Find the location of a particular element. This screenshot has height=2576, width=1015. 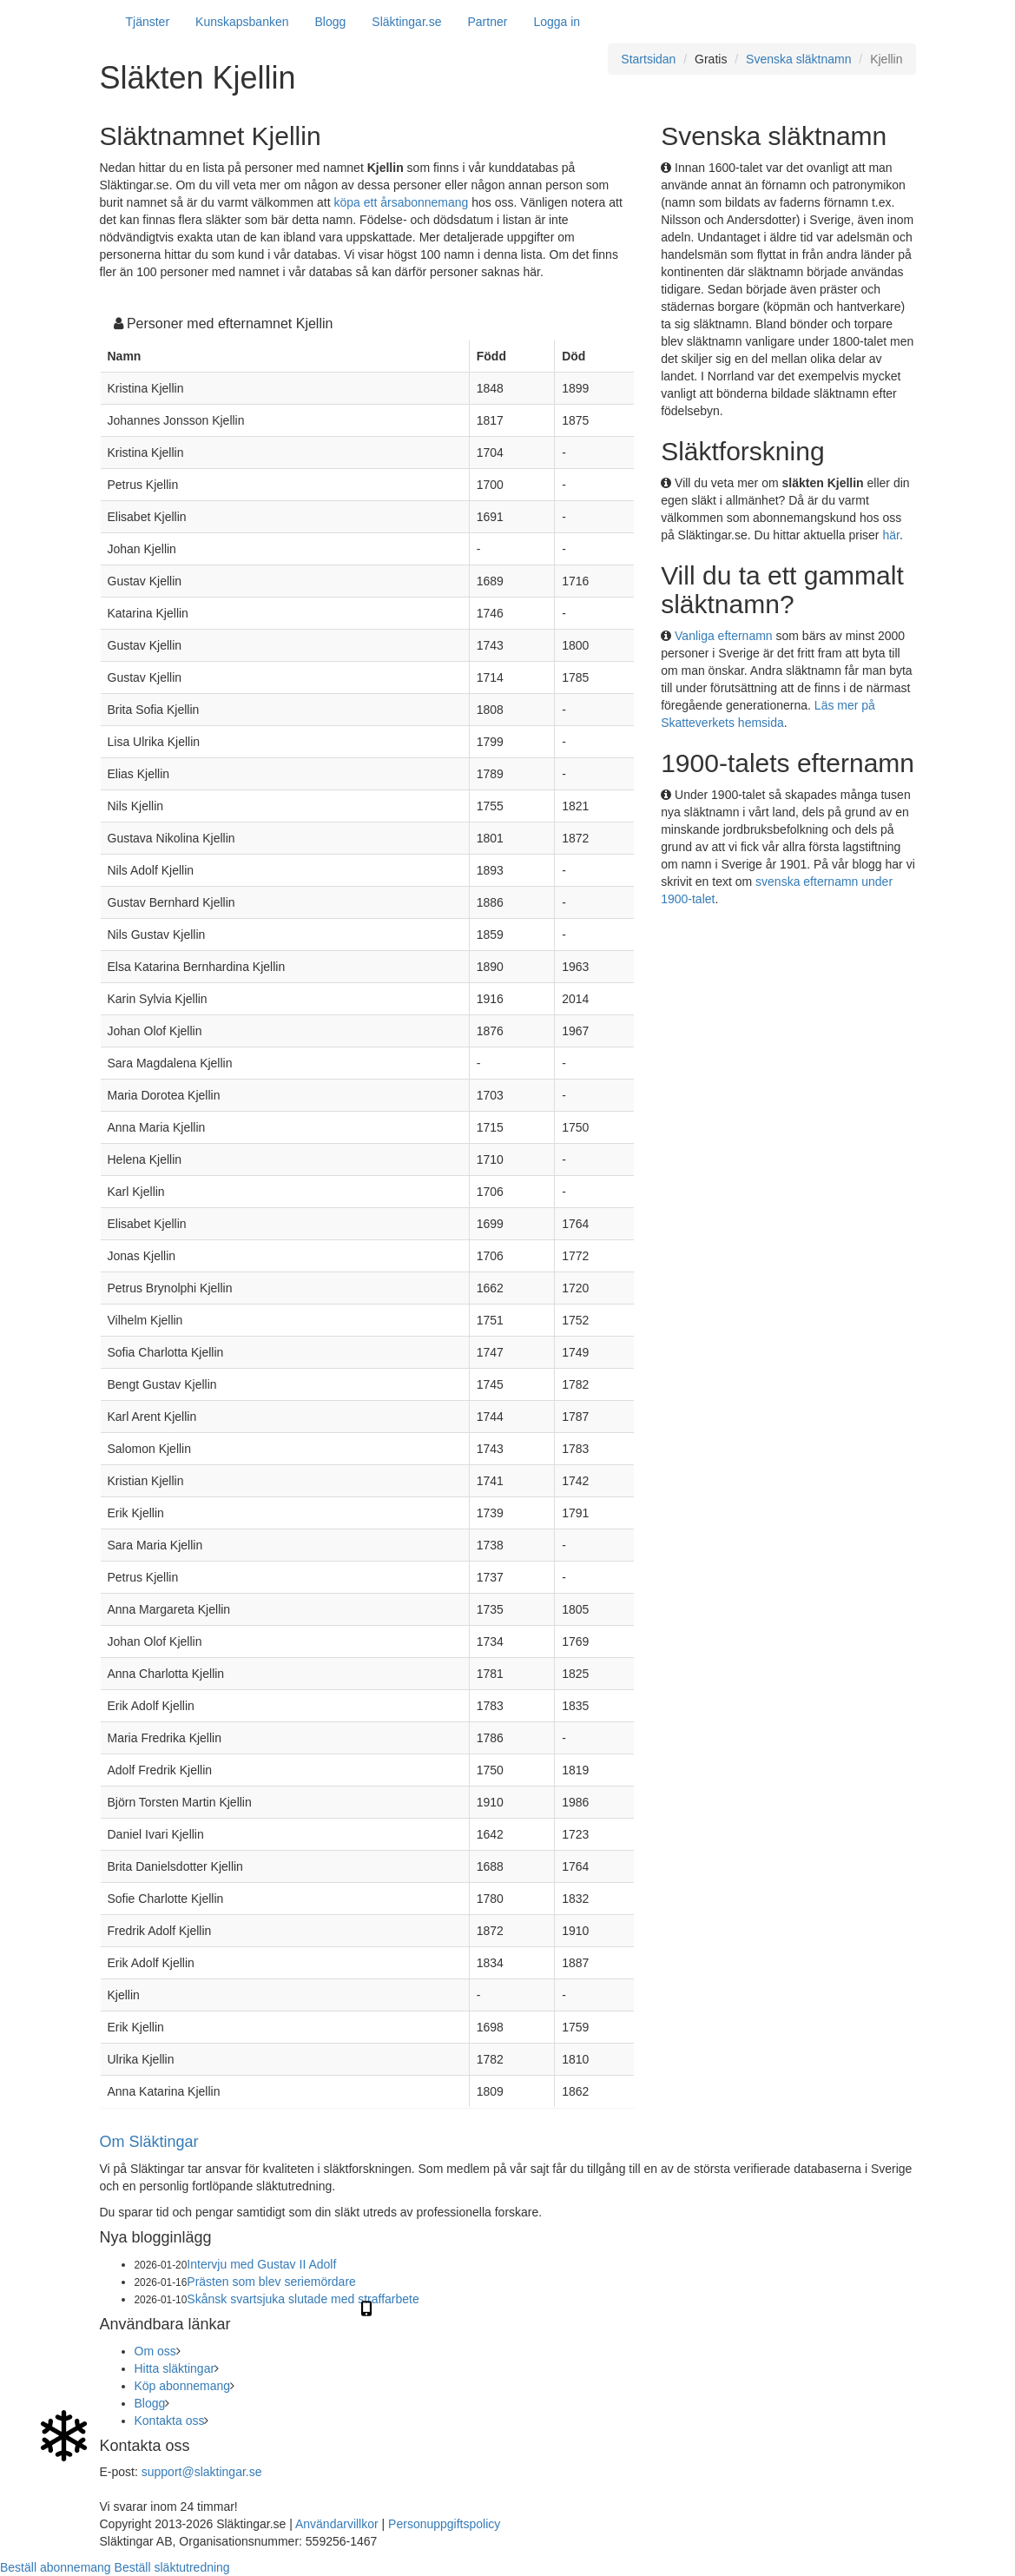

indicates cold or winter weather conditions is located at coordinates (63, 2435).